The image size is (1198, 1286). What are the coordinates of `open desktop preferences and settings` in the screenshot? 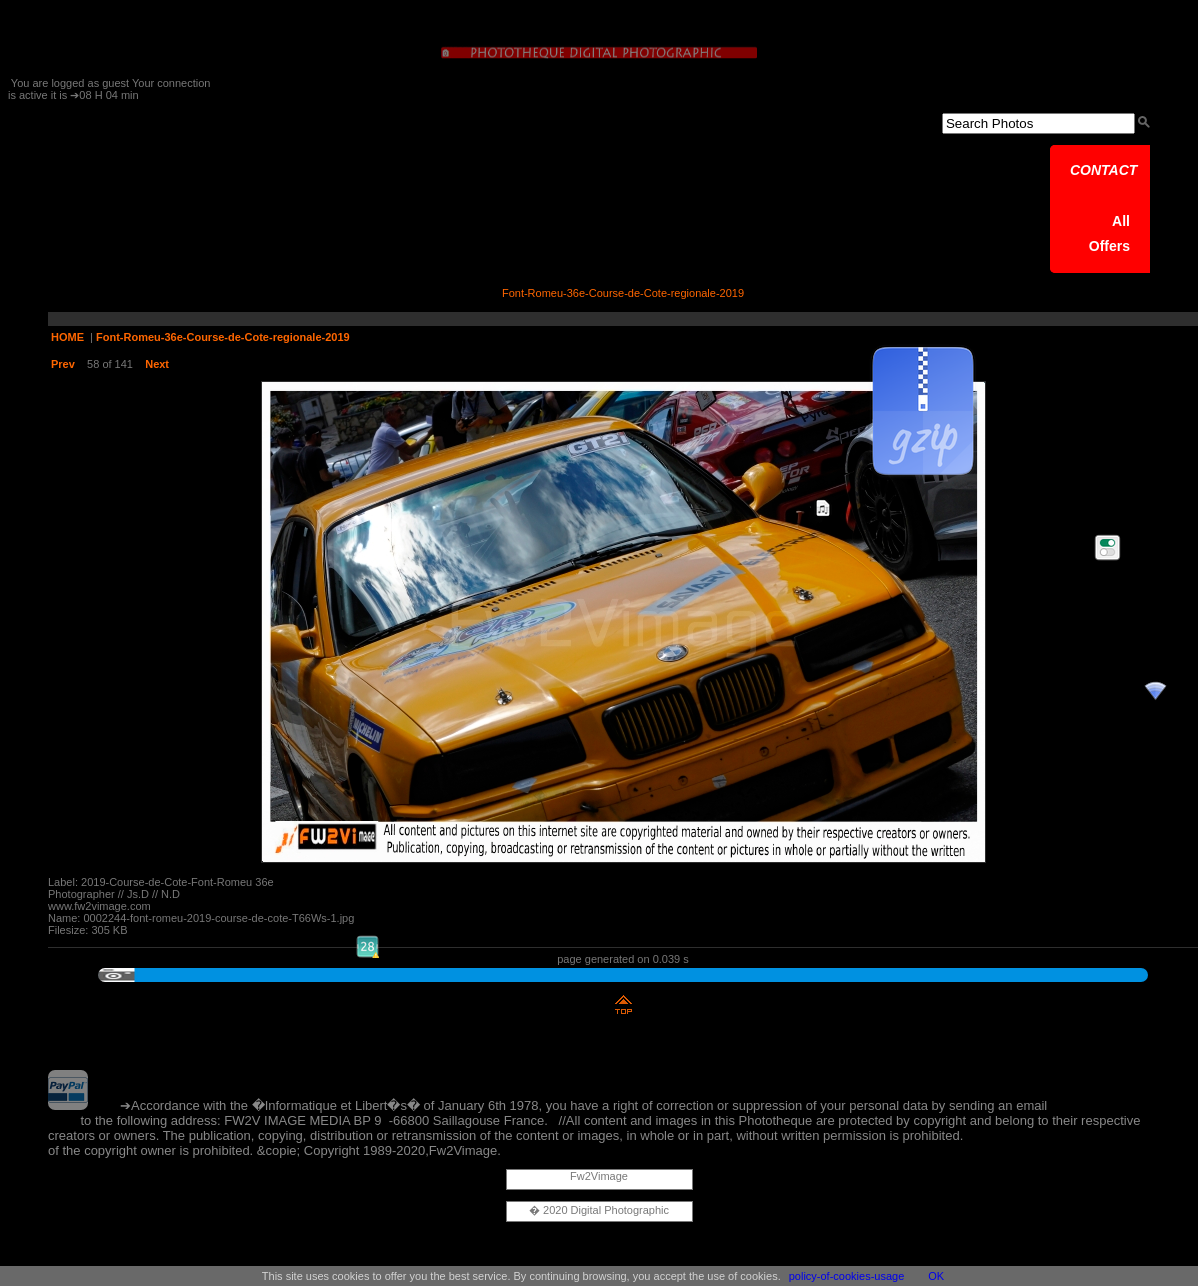 It's located at (1107, 547).